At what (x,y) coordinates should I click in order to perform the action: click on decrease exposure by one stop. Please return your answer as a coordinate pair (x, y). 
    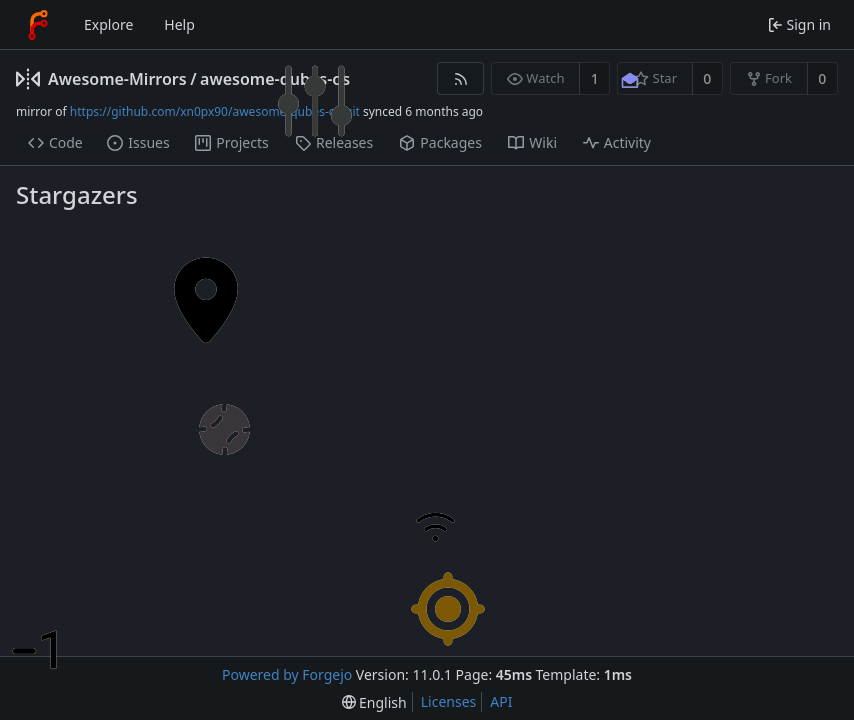
    Looking at the image, I should click on (36, 651).